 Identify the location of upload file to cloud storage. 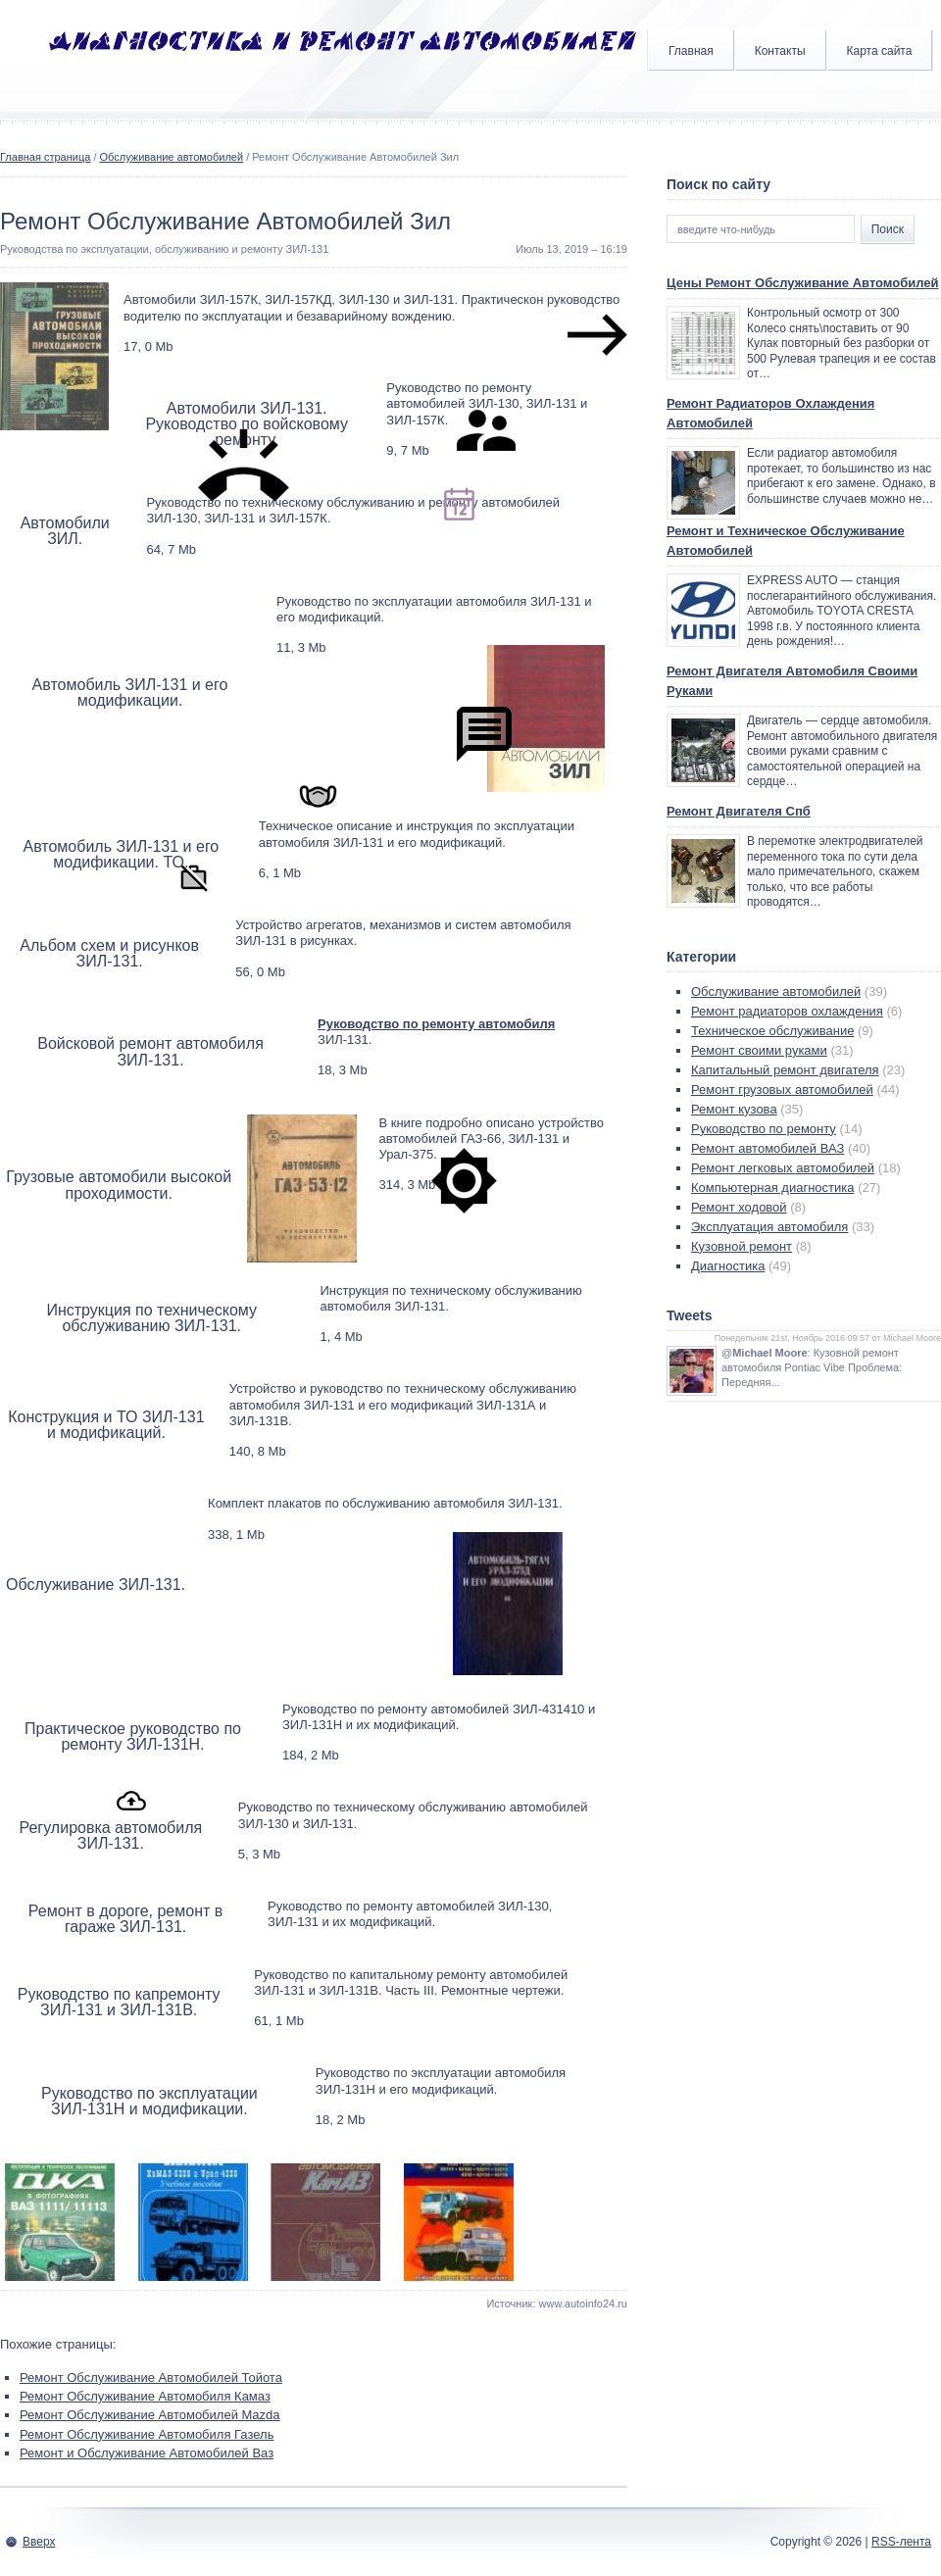
(131, 1801).